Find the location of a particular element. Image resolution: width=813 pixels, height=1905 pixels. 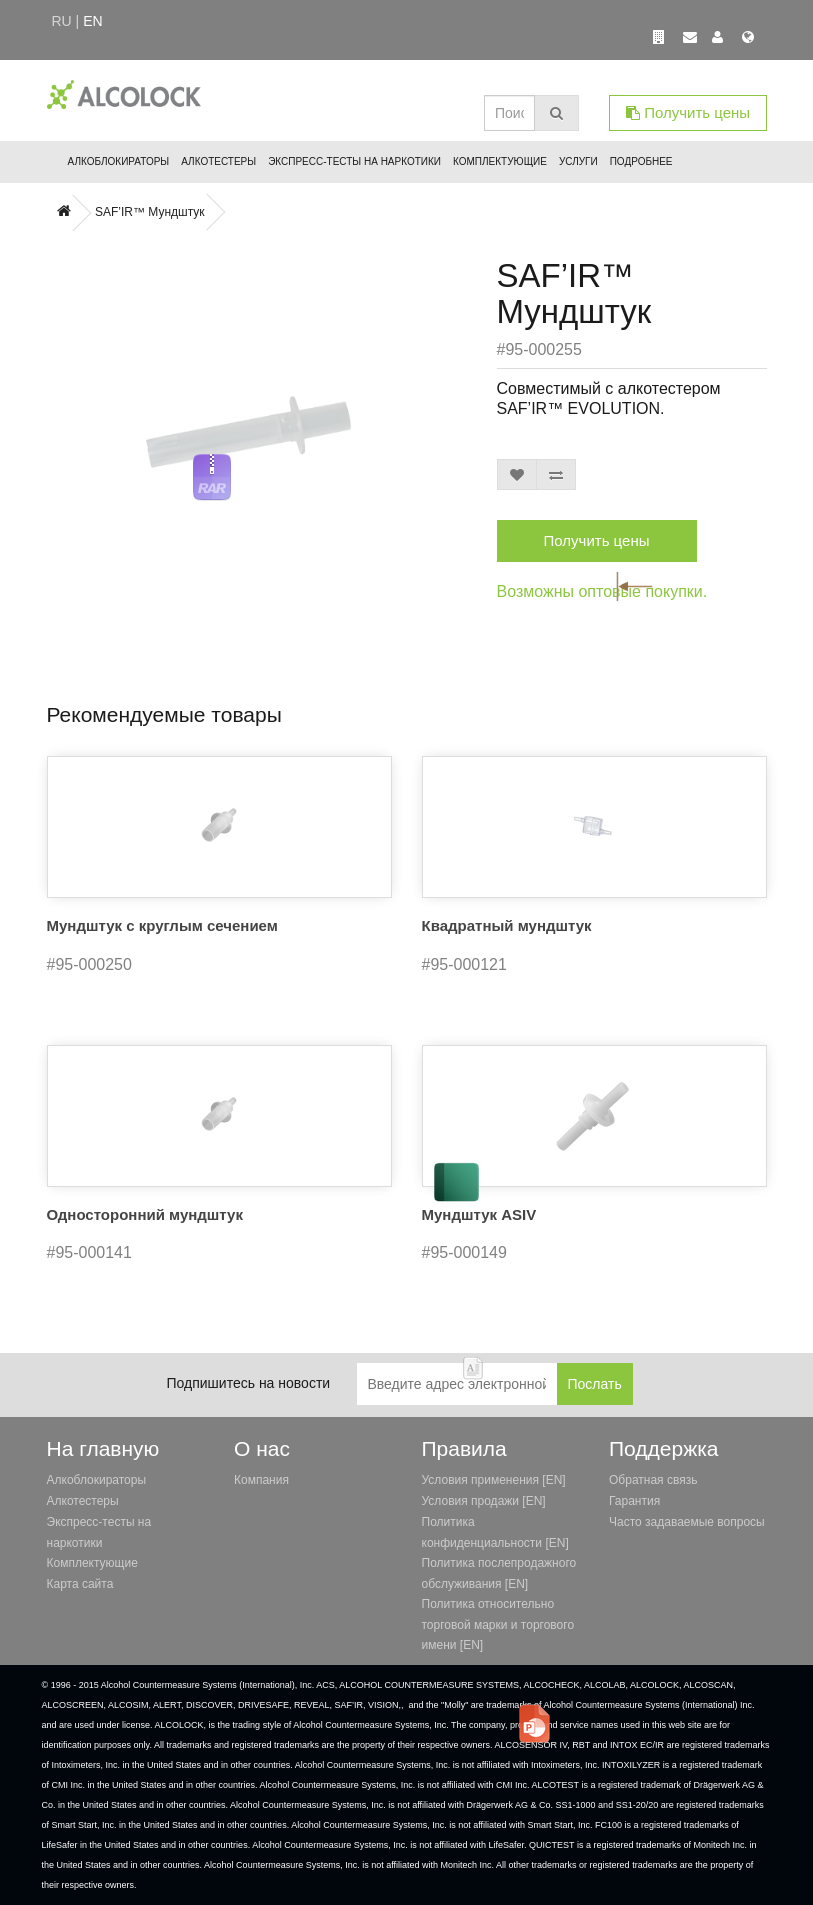

open a rich text format document is located at coordinates (473, 1368).